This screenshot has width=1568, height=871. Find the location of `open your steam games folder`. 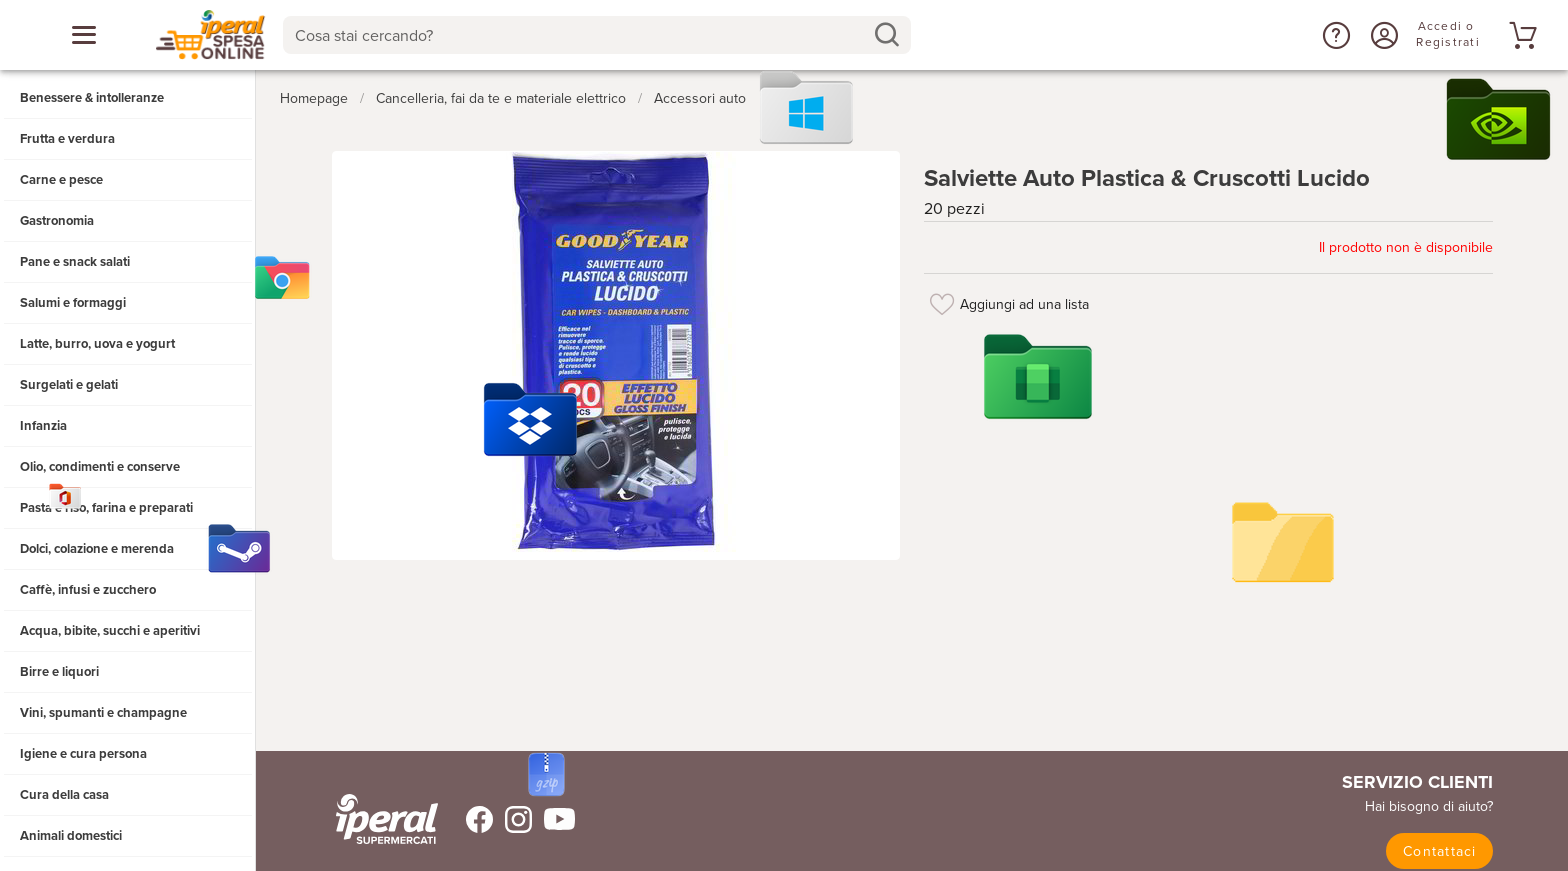

open your steam games folder is located at coordinates (239, 550).